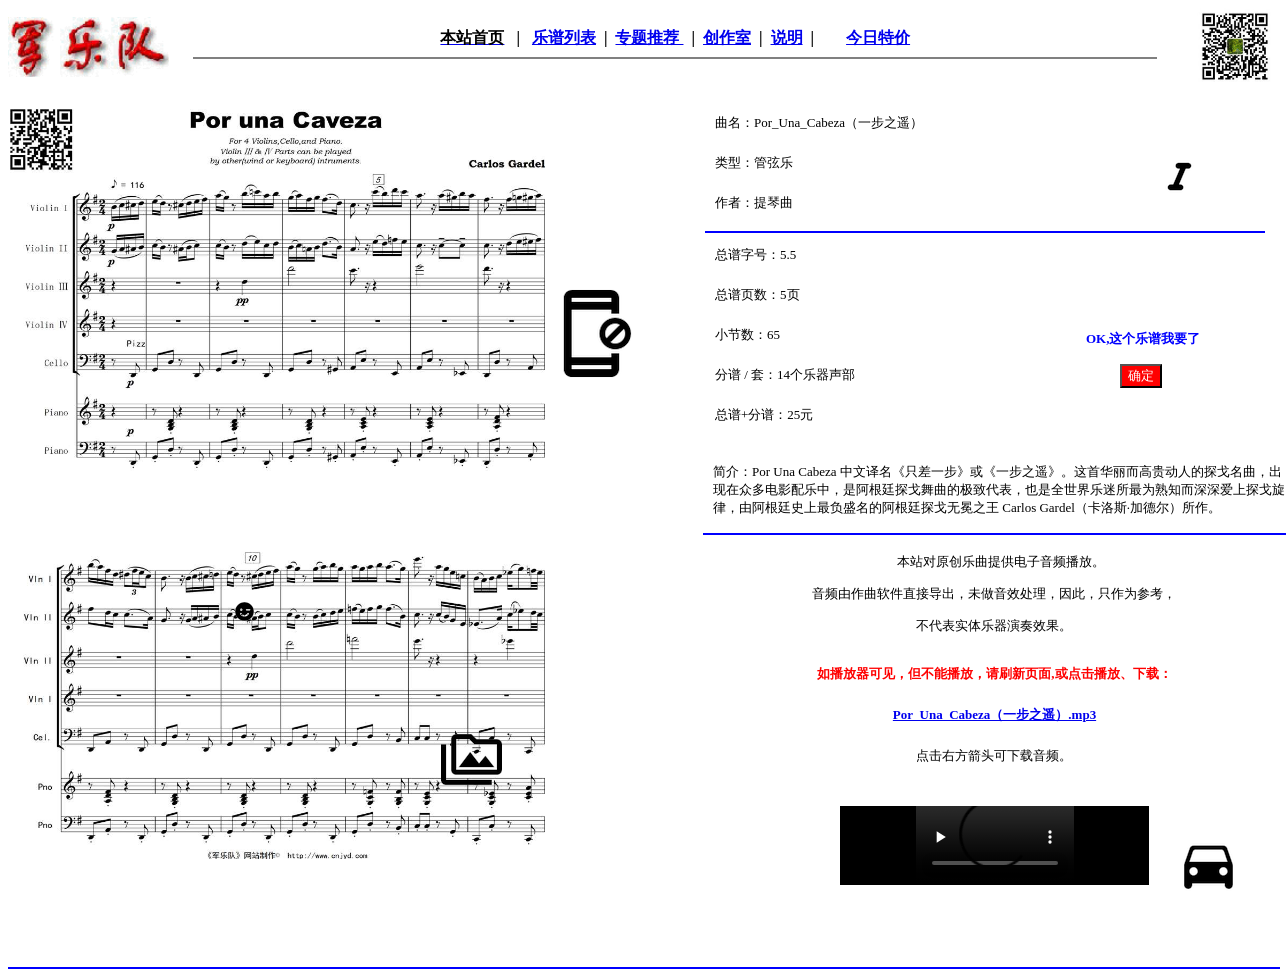  I want to click on access photo and media library, so click(471, 759).